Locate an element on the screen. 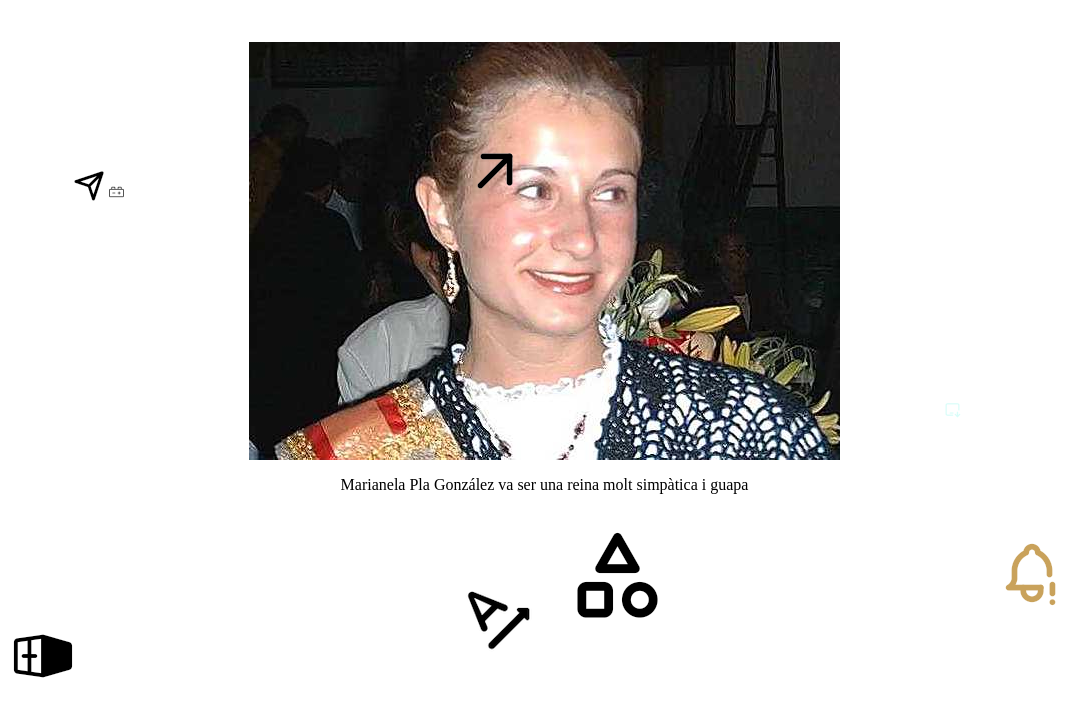 The height and width of the screenshot is (720, 1089). open link in new tab or window is located at coordinates (495, 171).